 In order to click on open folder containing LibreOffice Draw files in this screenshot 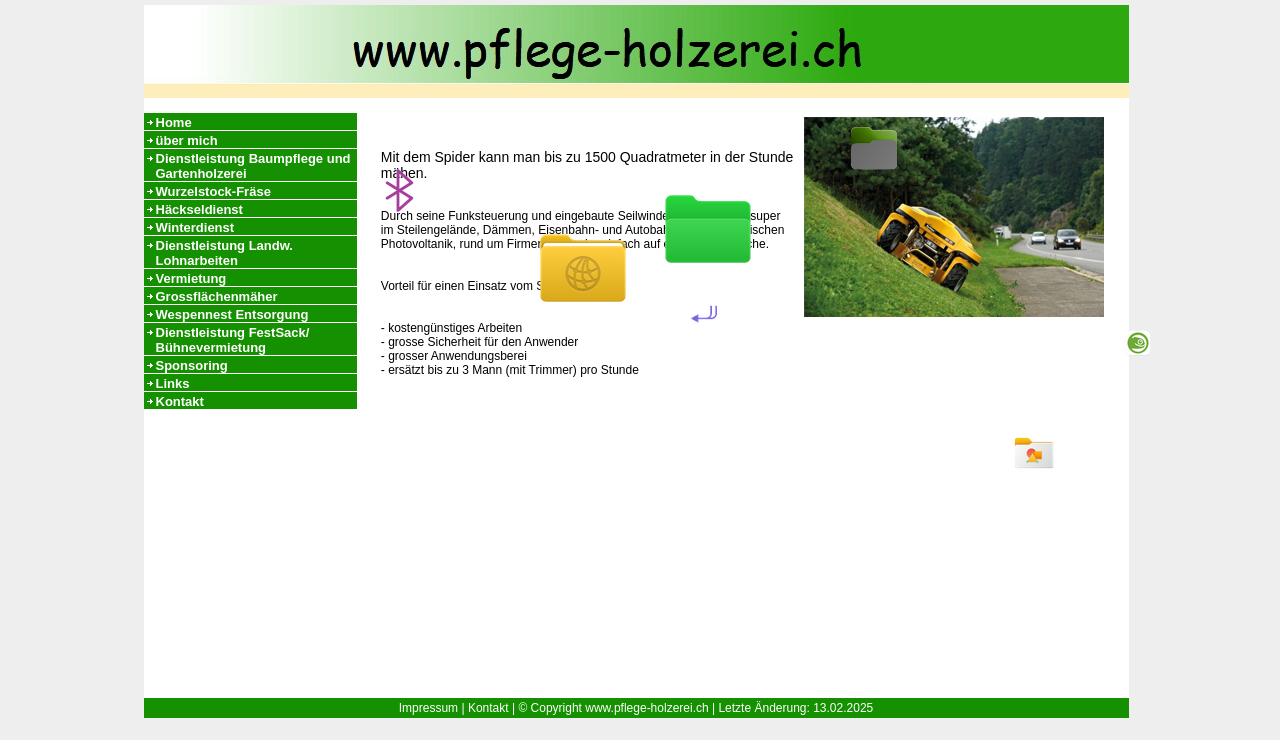, I will do `click(1034, 454)`.